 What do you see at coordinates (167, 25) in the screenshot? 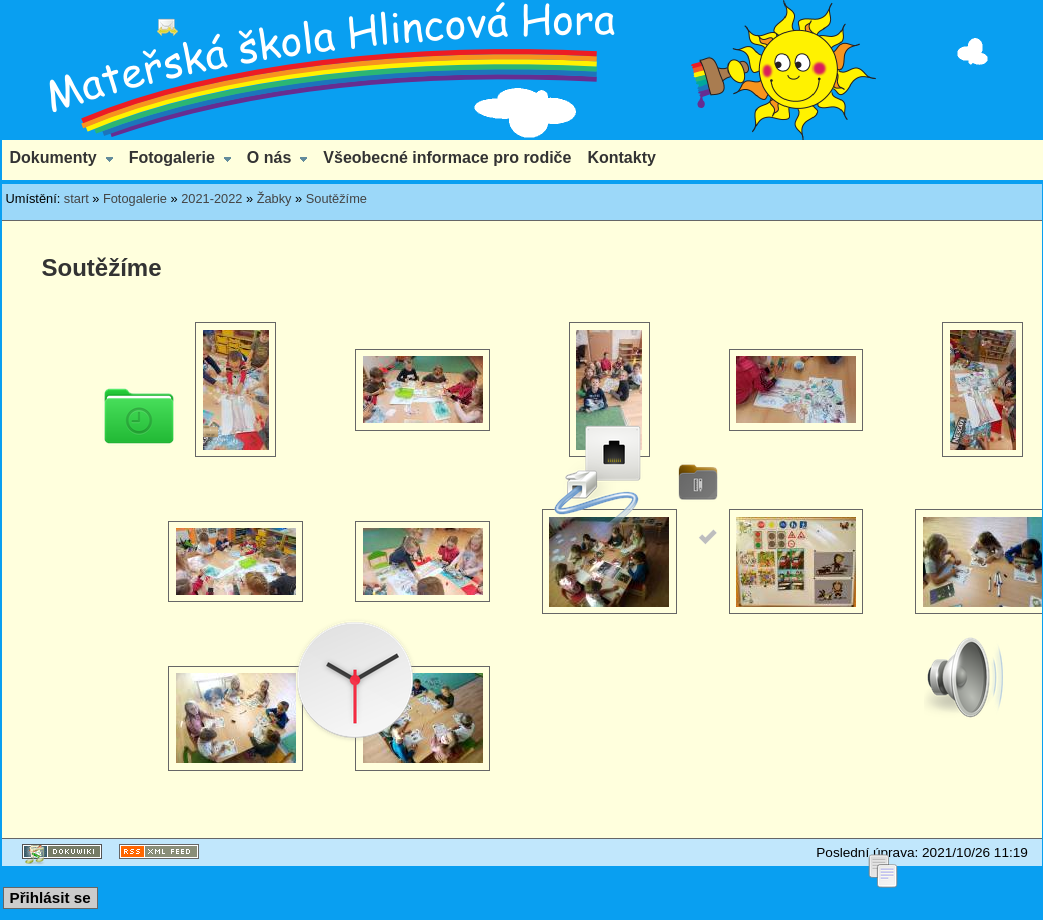
I see `reply to all recipients of an email` at bounding box center [167, 25].